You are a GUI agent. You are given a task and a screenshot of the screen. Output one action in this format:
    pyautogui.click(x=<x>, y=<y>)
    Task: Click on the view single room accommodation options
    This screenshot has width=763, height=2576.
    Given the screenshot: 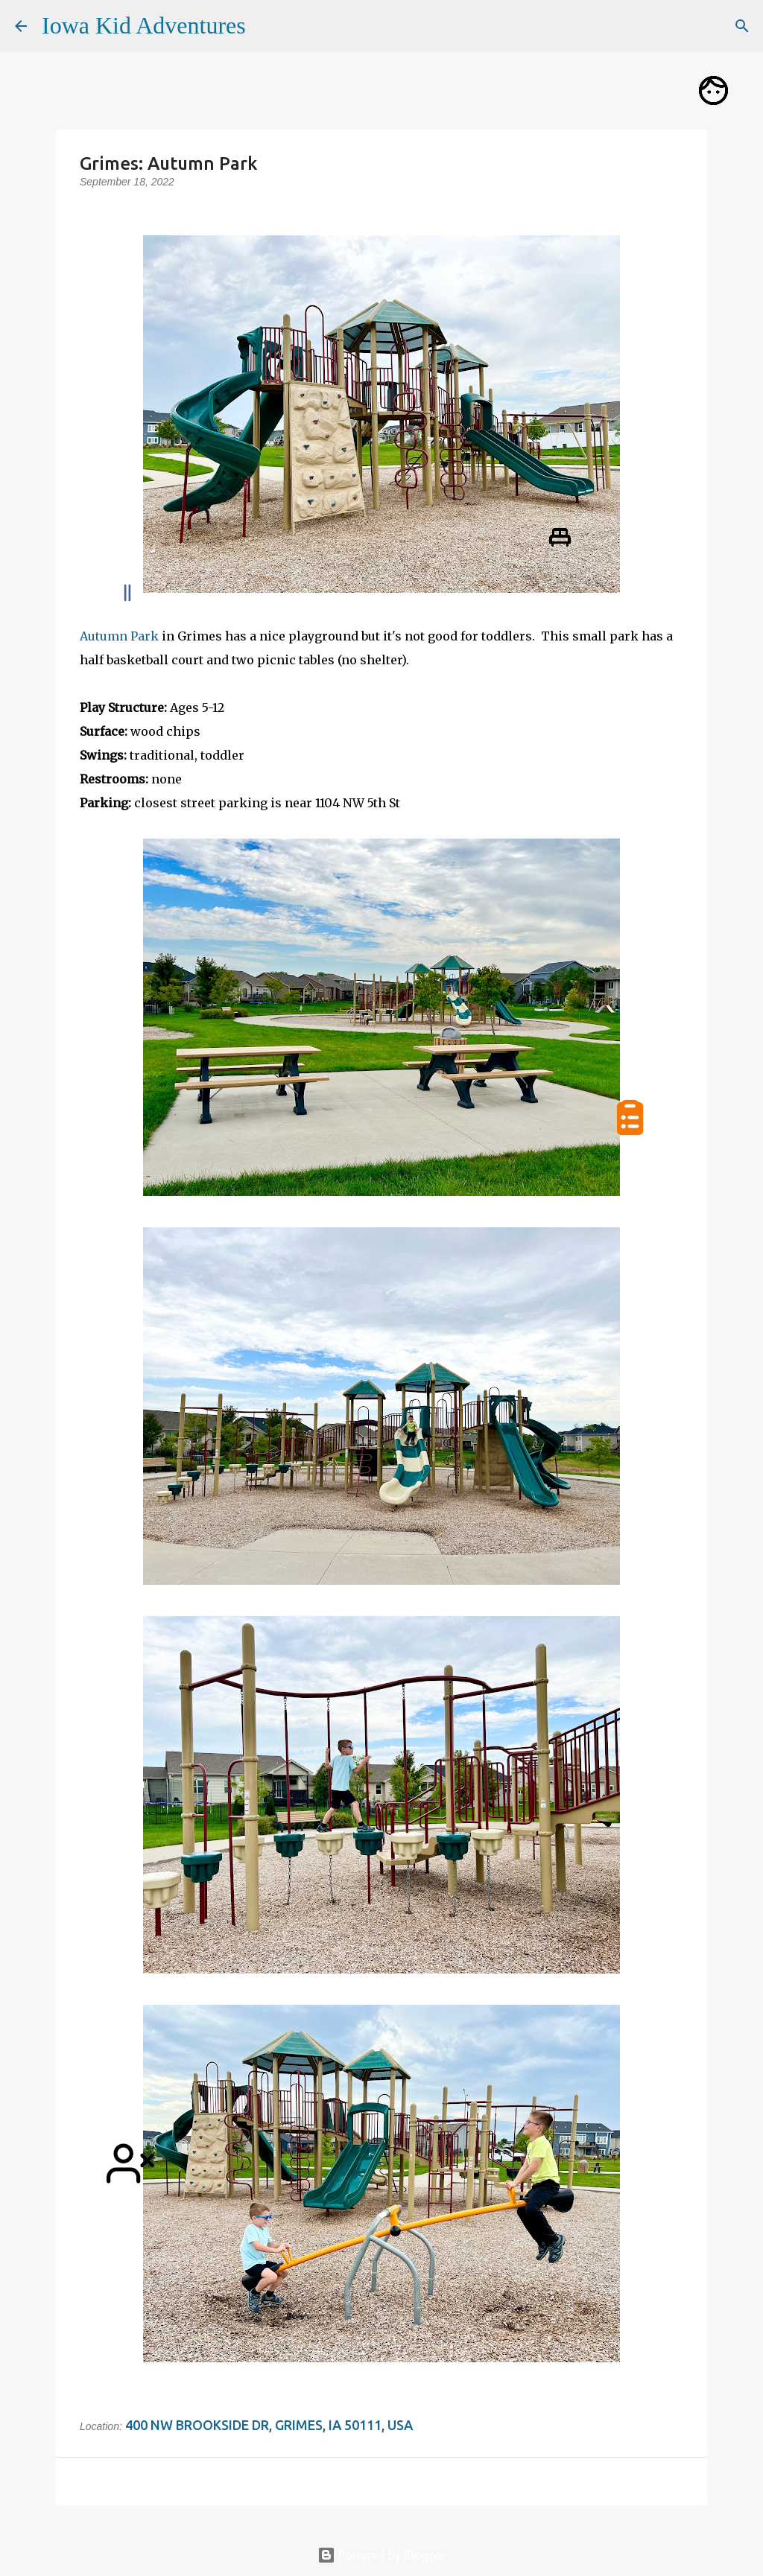 What is the action you would take?
    pyautogui.click(x=560, y=537)
    